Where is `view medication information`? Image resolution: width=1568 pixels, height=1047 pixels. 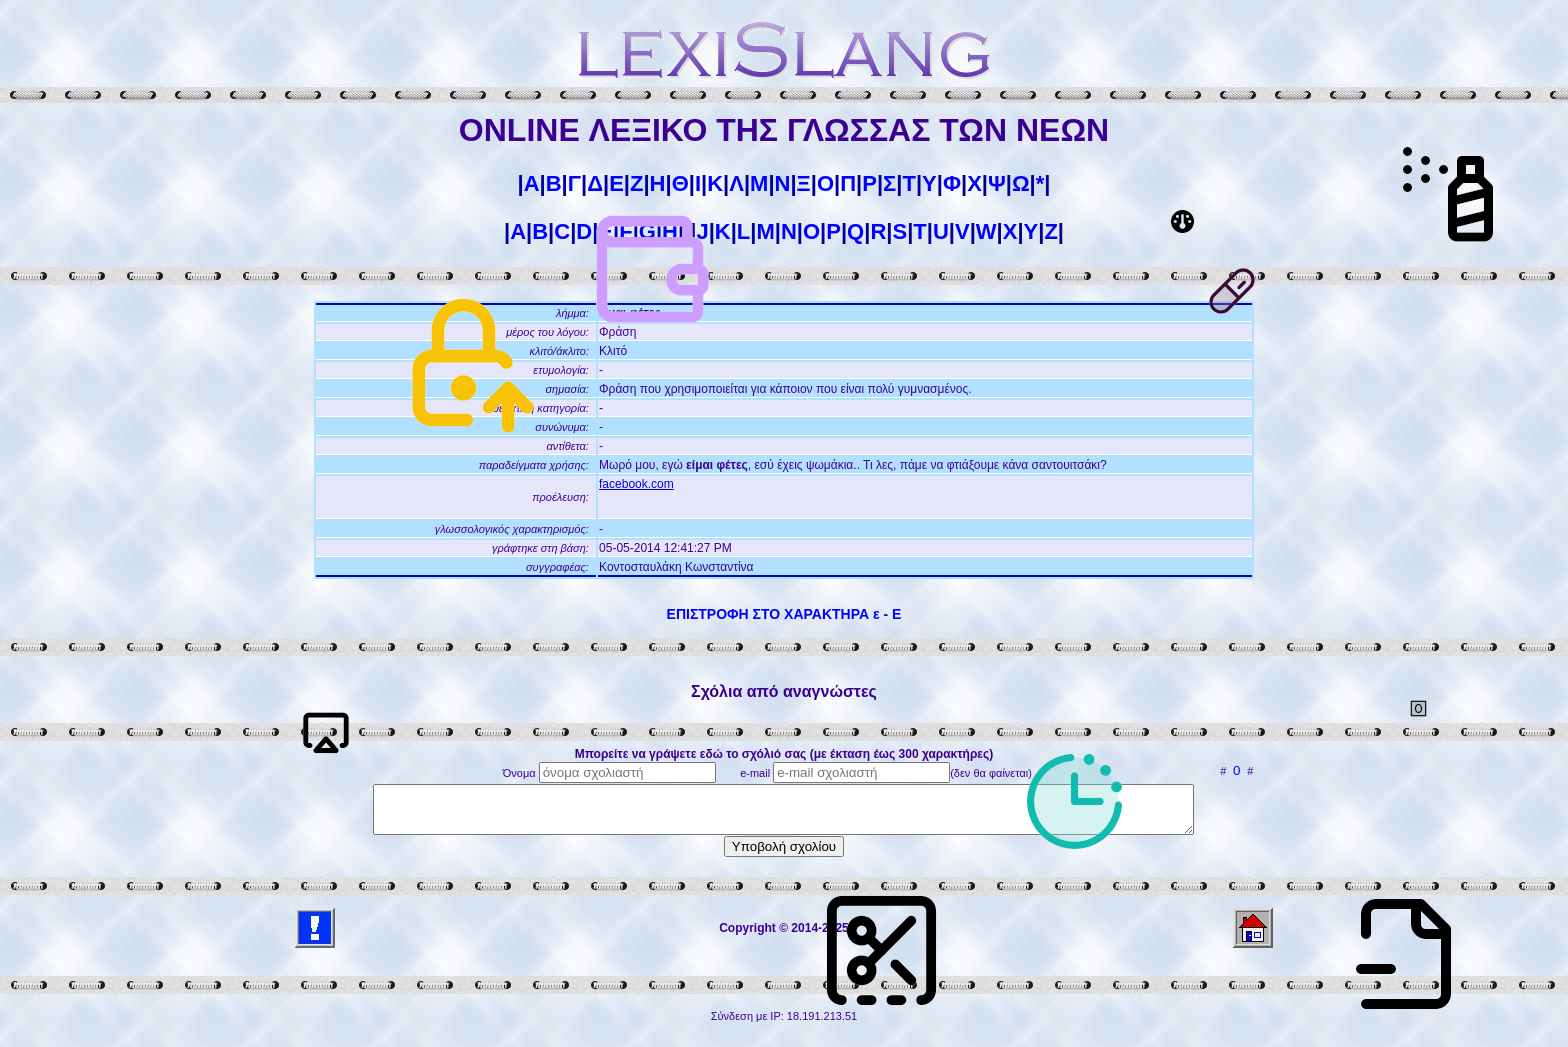 view medication information is located at coordinates (1232, 291).